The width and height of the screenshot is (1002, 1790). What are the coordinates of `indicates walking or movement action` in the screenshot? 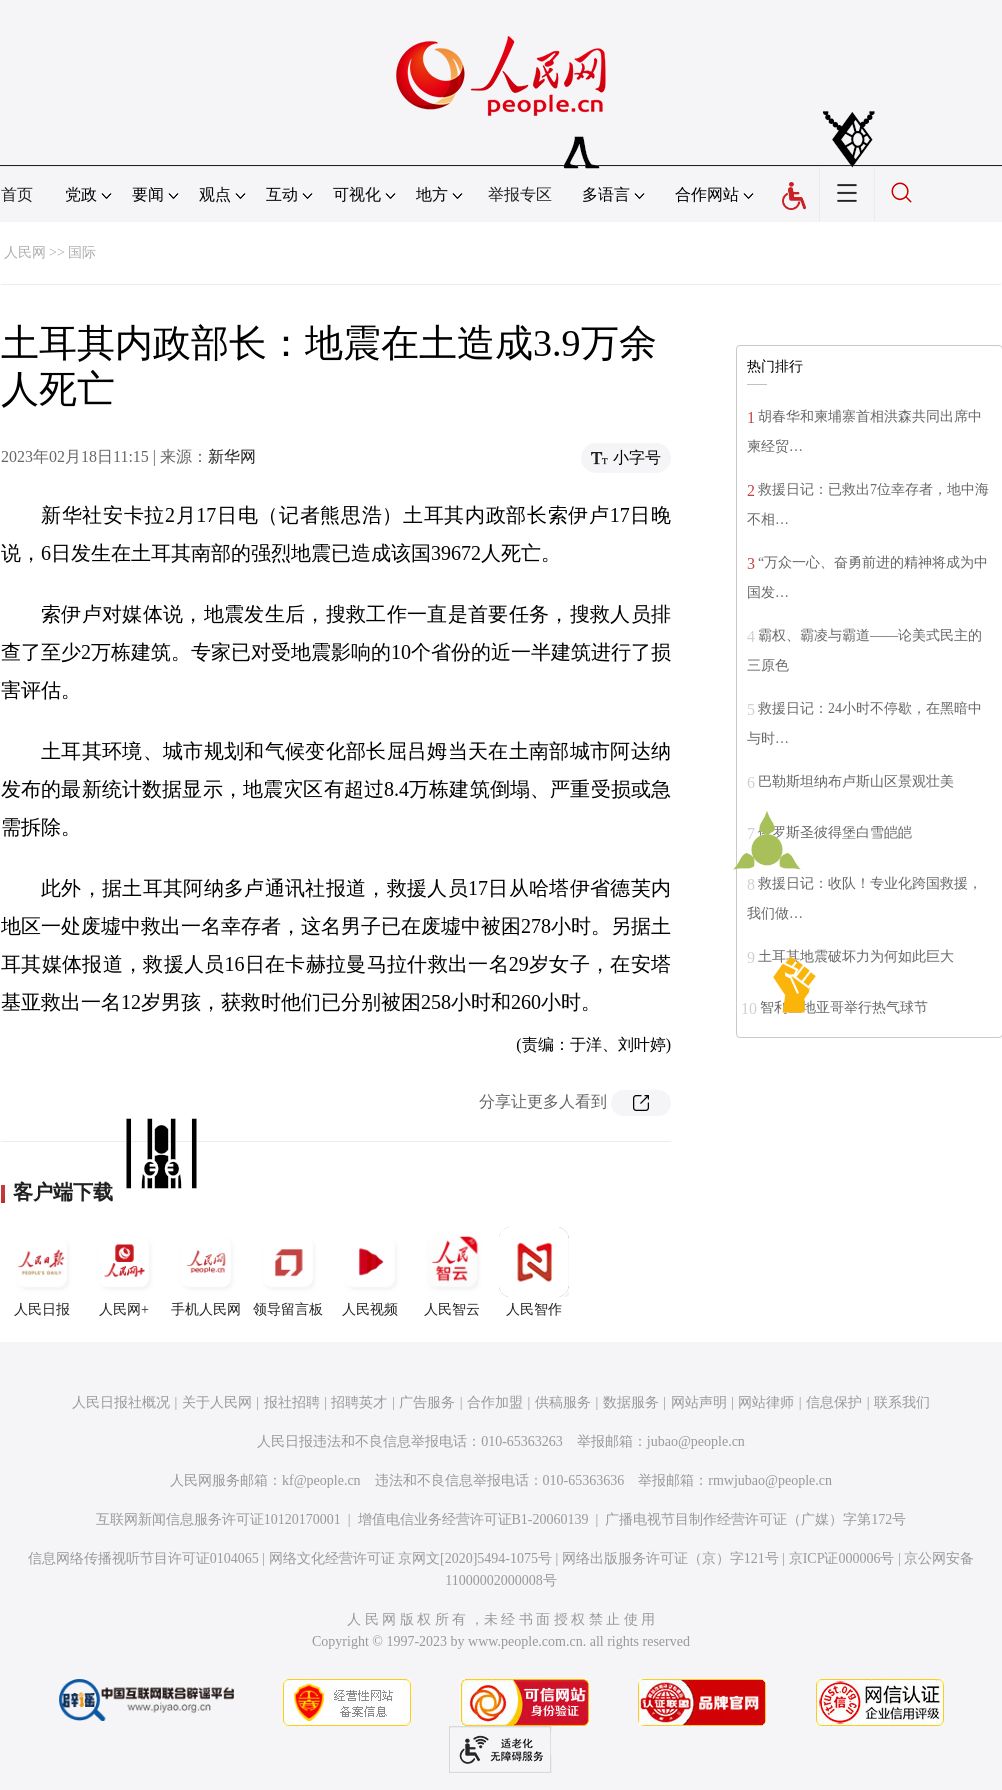 It's located at (581, 152).